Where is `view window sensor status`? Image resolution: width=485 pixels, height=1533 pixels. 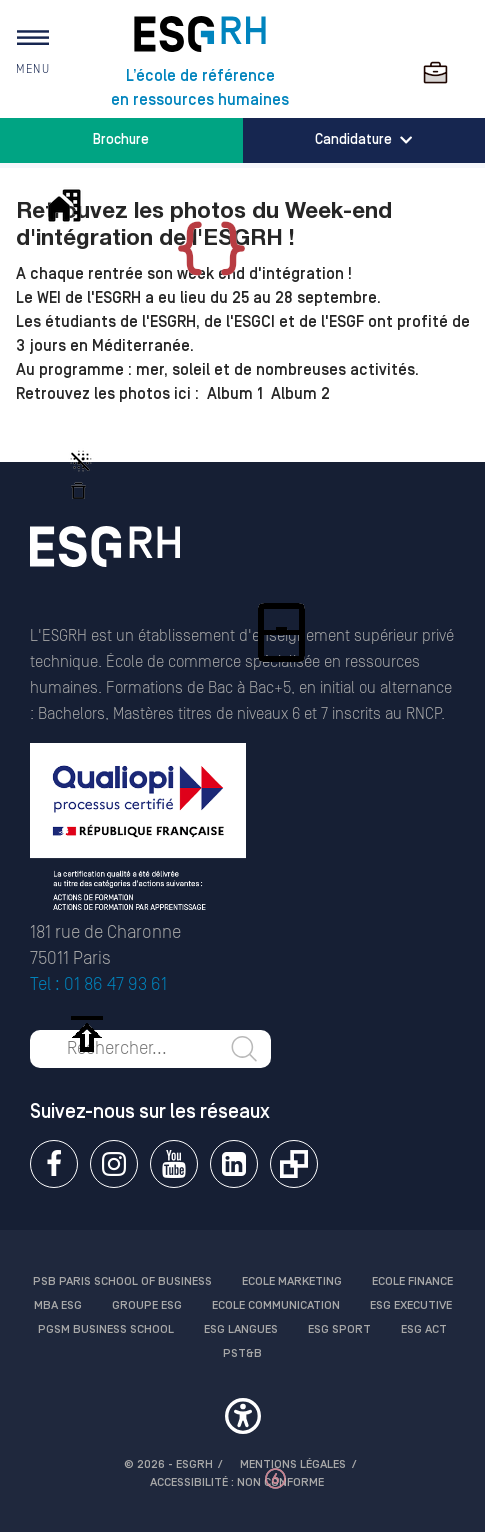 view window sensor status is located at coordinates (281, 632).